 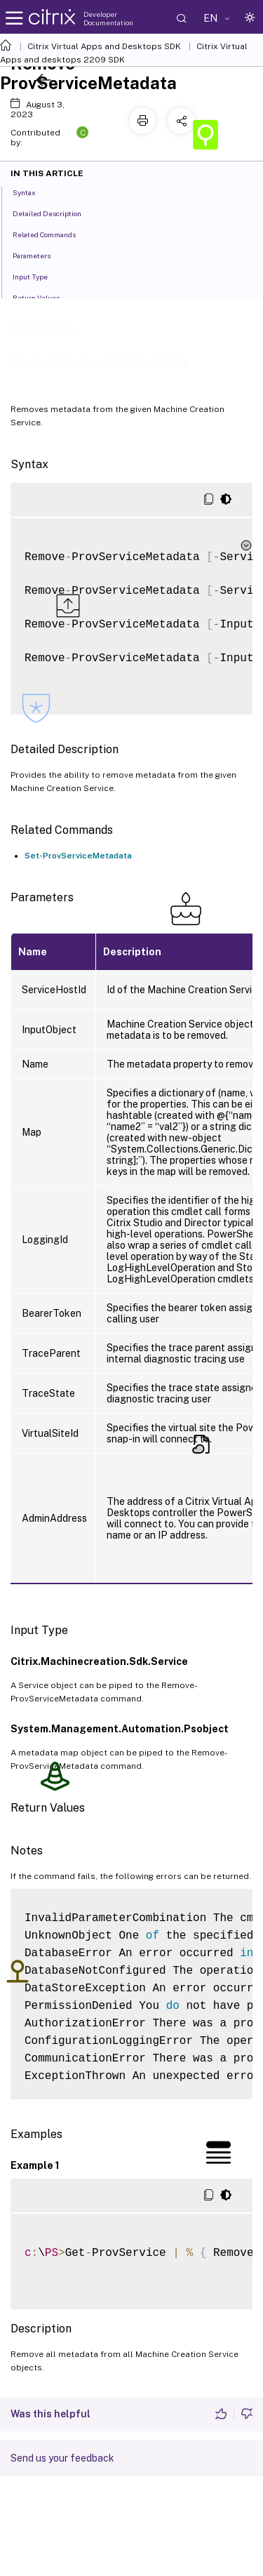 What do you see at coordinates (18, 1972) in the screenshot?
I see `mark a location on the map` at bounding box center [18, 1972].